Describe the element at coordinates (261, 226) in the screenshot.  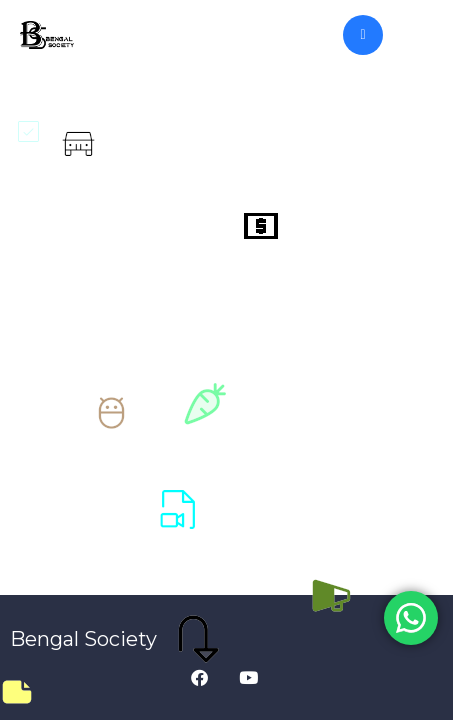
I see `find nearby ATMs or cash machines` at that location.